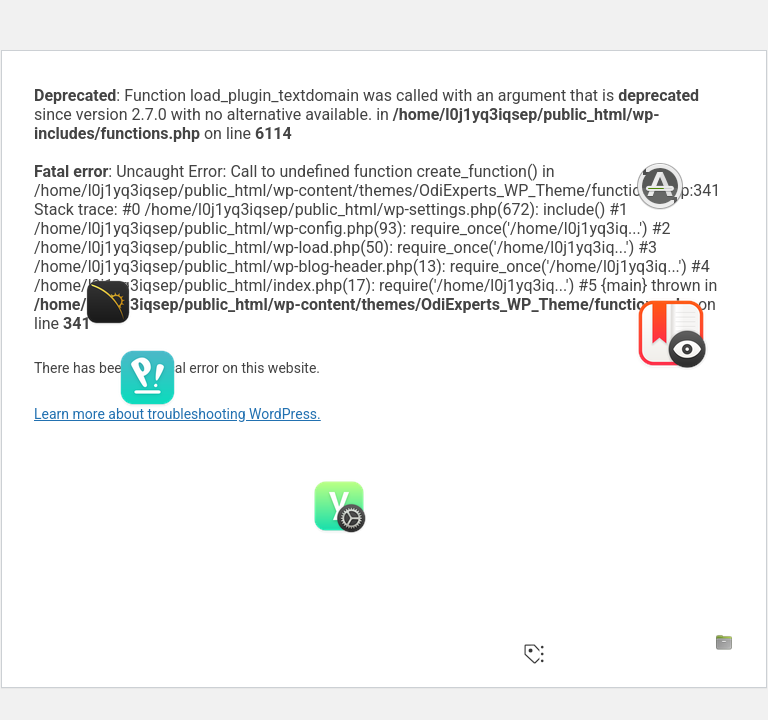 The height and width of the screenshot is (720, 768). Describe the element at coordinates (108, 302) in the screenshot. I see `launch the starbound game` at that location.